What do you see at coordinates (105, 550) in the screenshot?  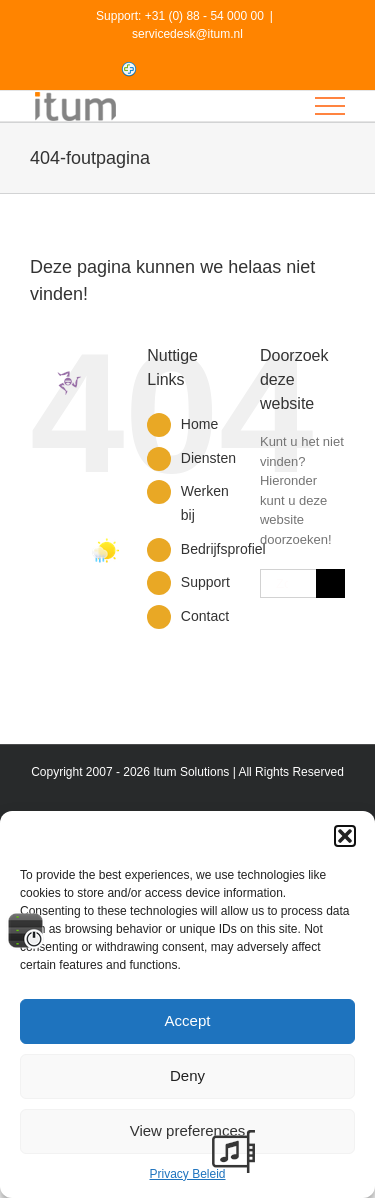 I see `indicates rainy weather with daytime sun breaks` at bounding box center [105, 550].